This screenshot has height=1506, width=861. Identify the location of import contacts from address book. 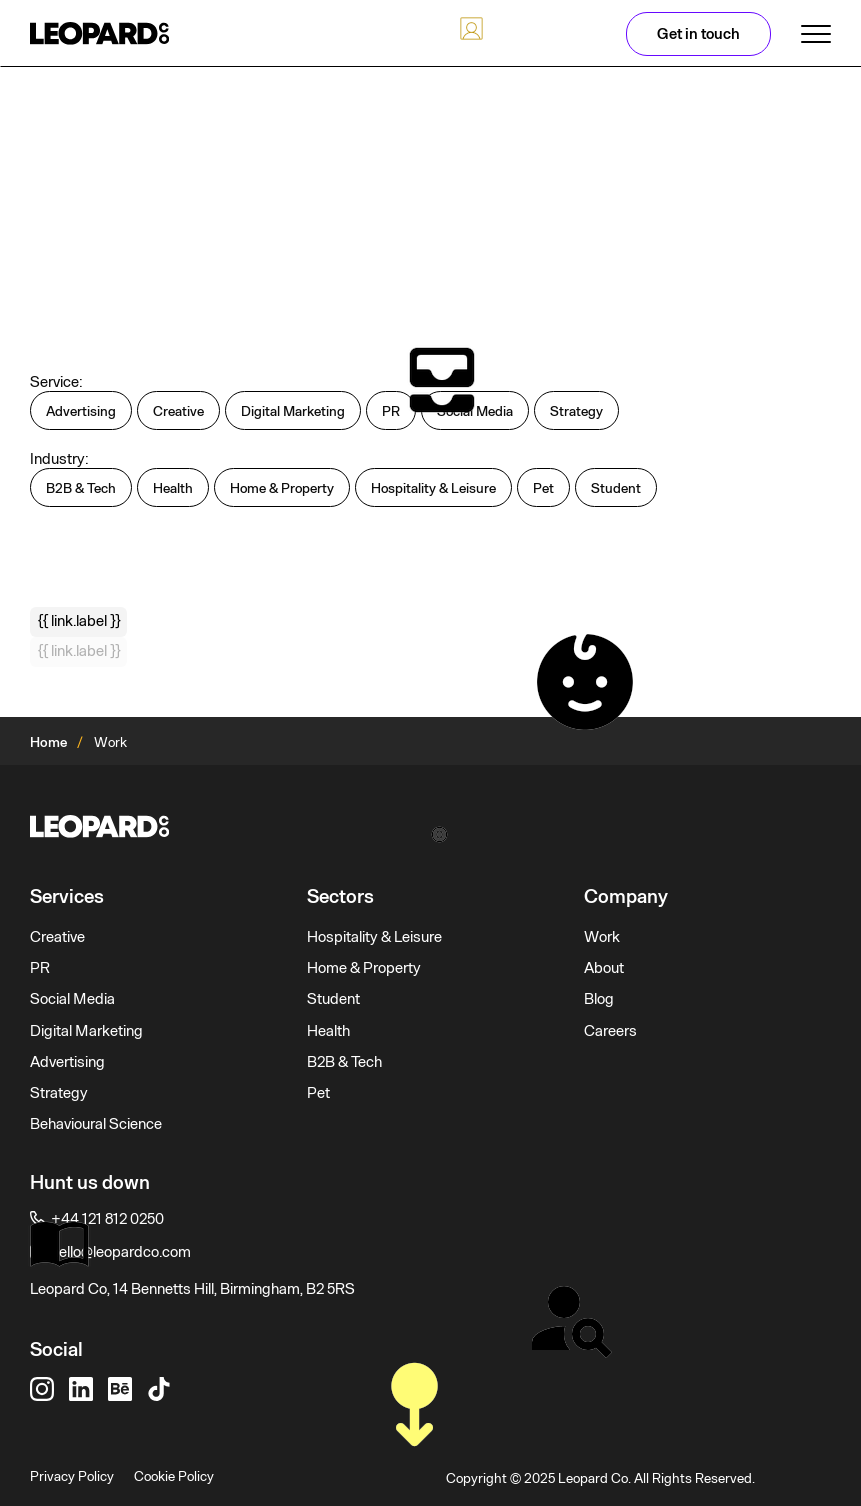
(59, 1241).